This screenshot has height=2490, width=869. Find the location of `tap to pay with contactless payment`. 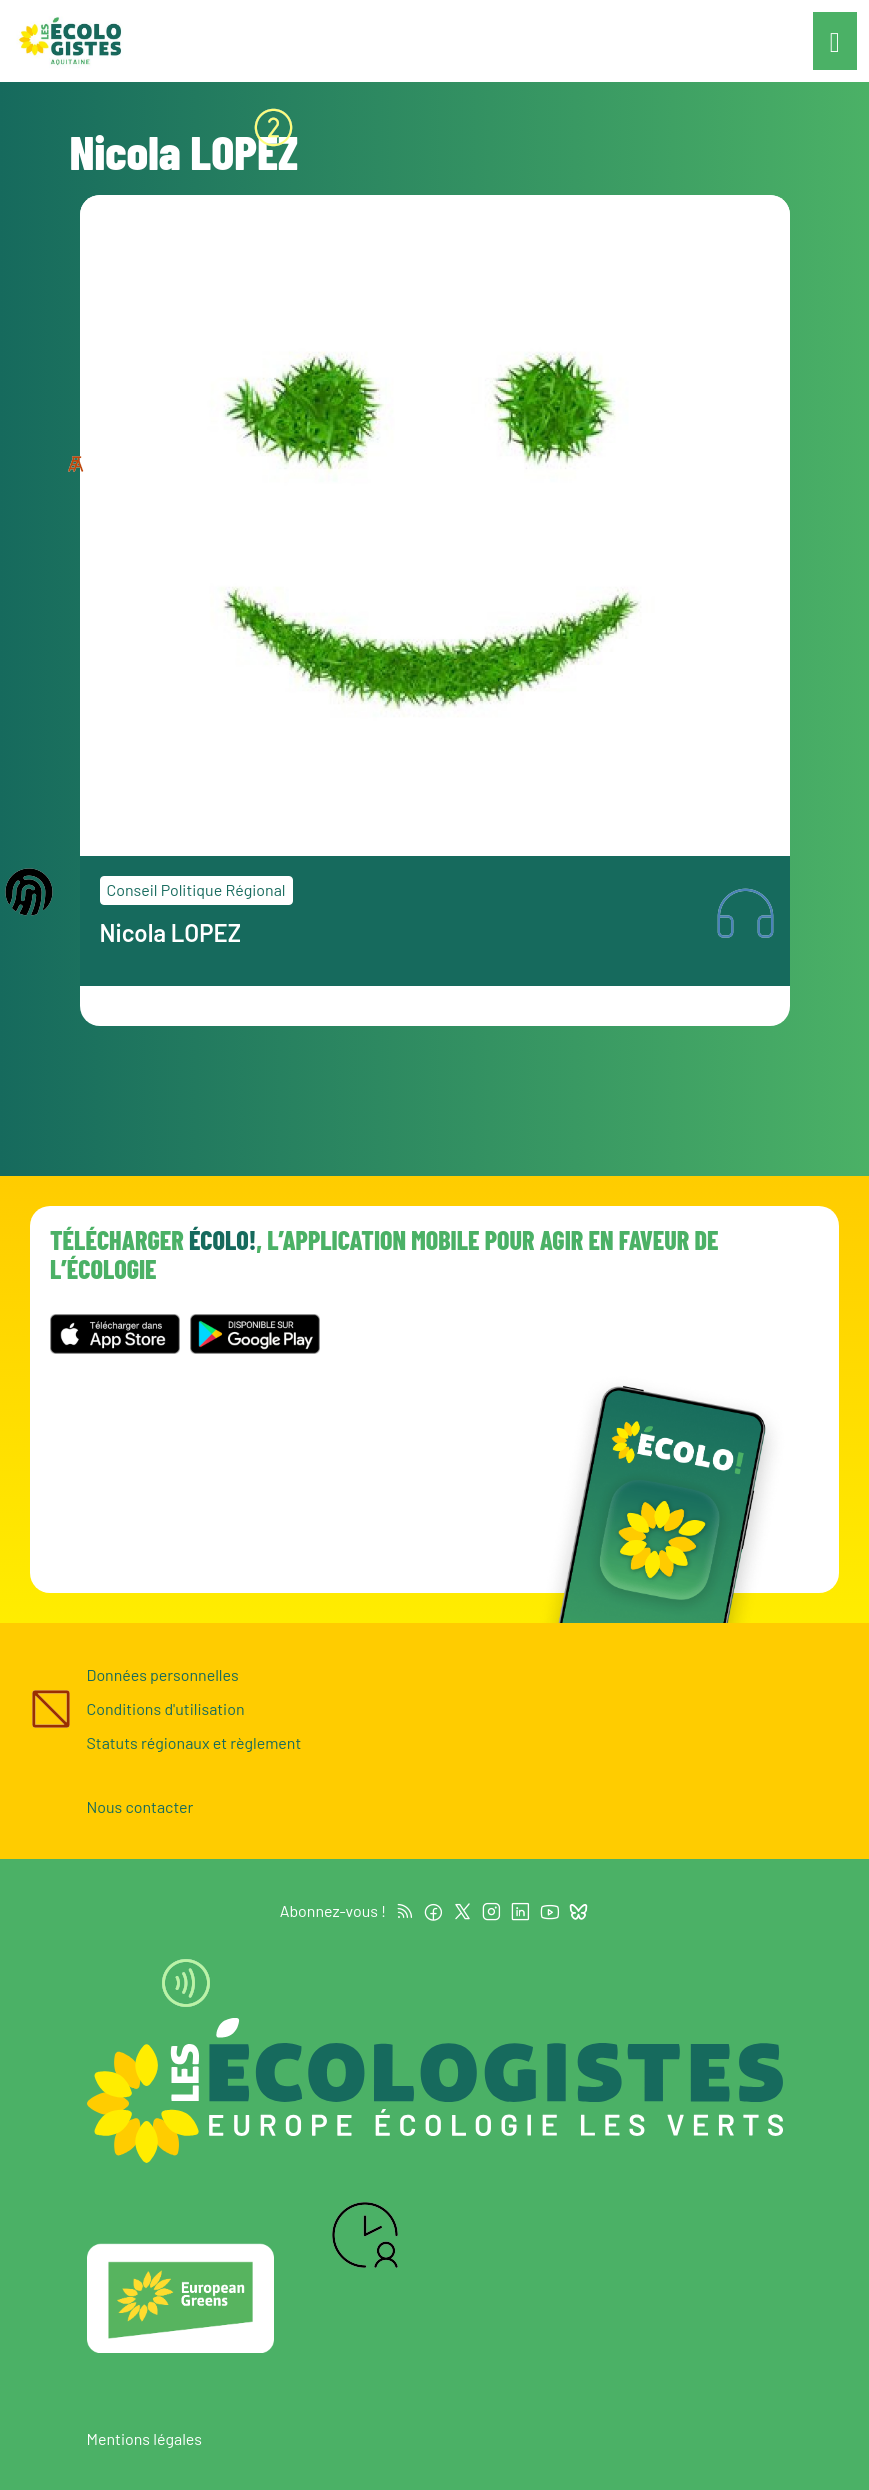

tap to pay with contactless payment is located at coordinates (186, 1983).